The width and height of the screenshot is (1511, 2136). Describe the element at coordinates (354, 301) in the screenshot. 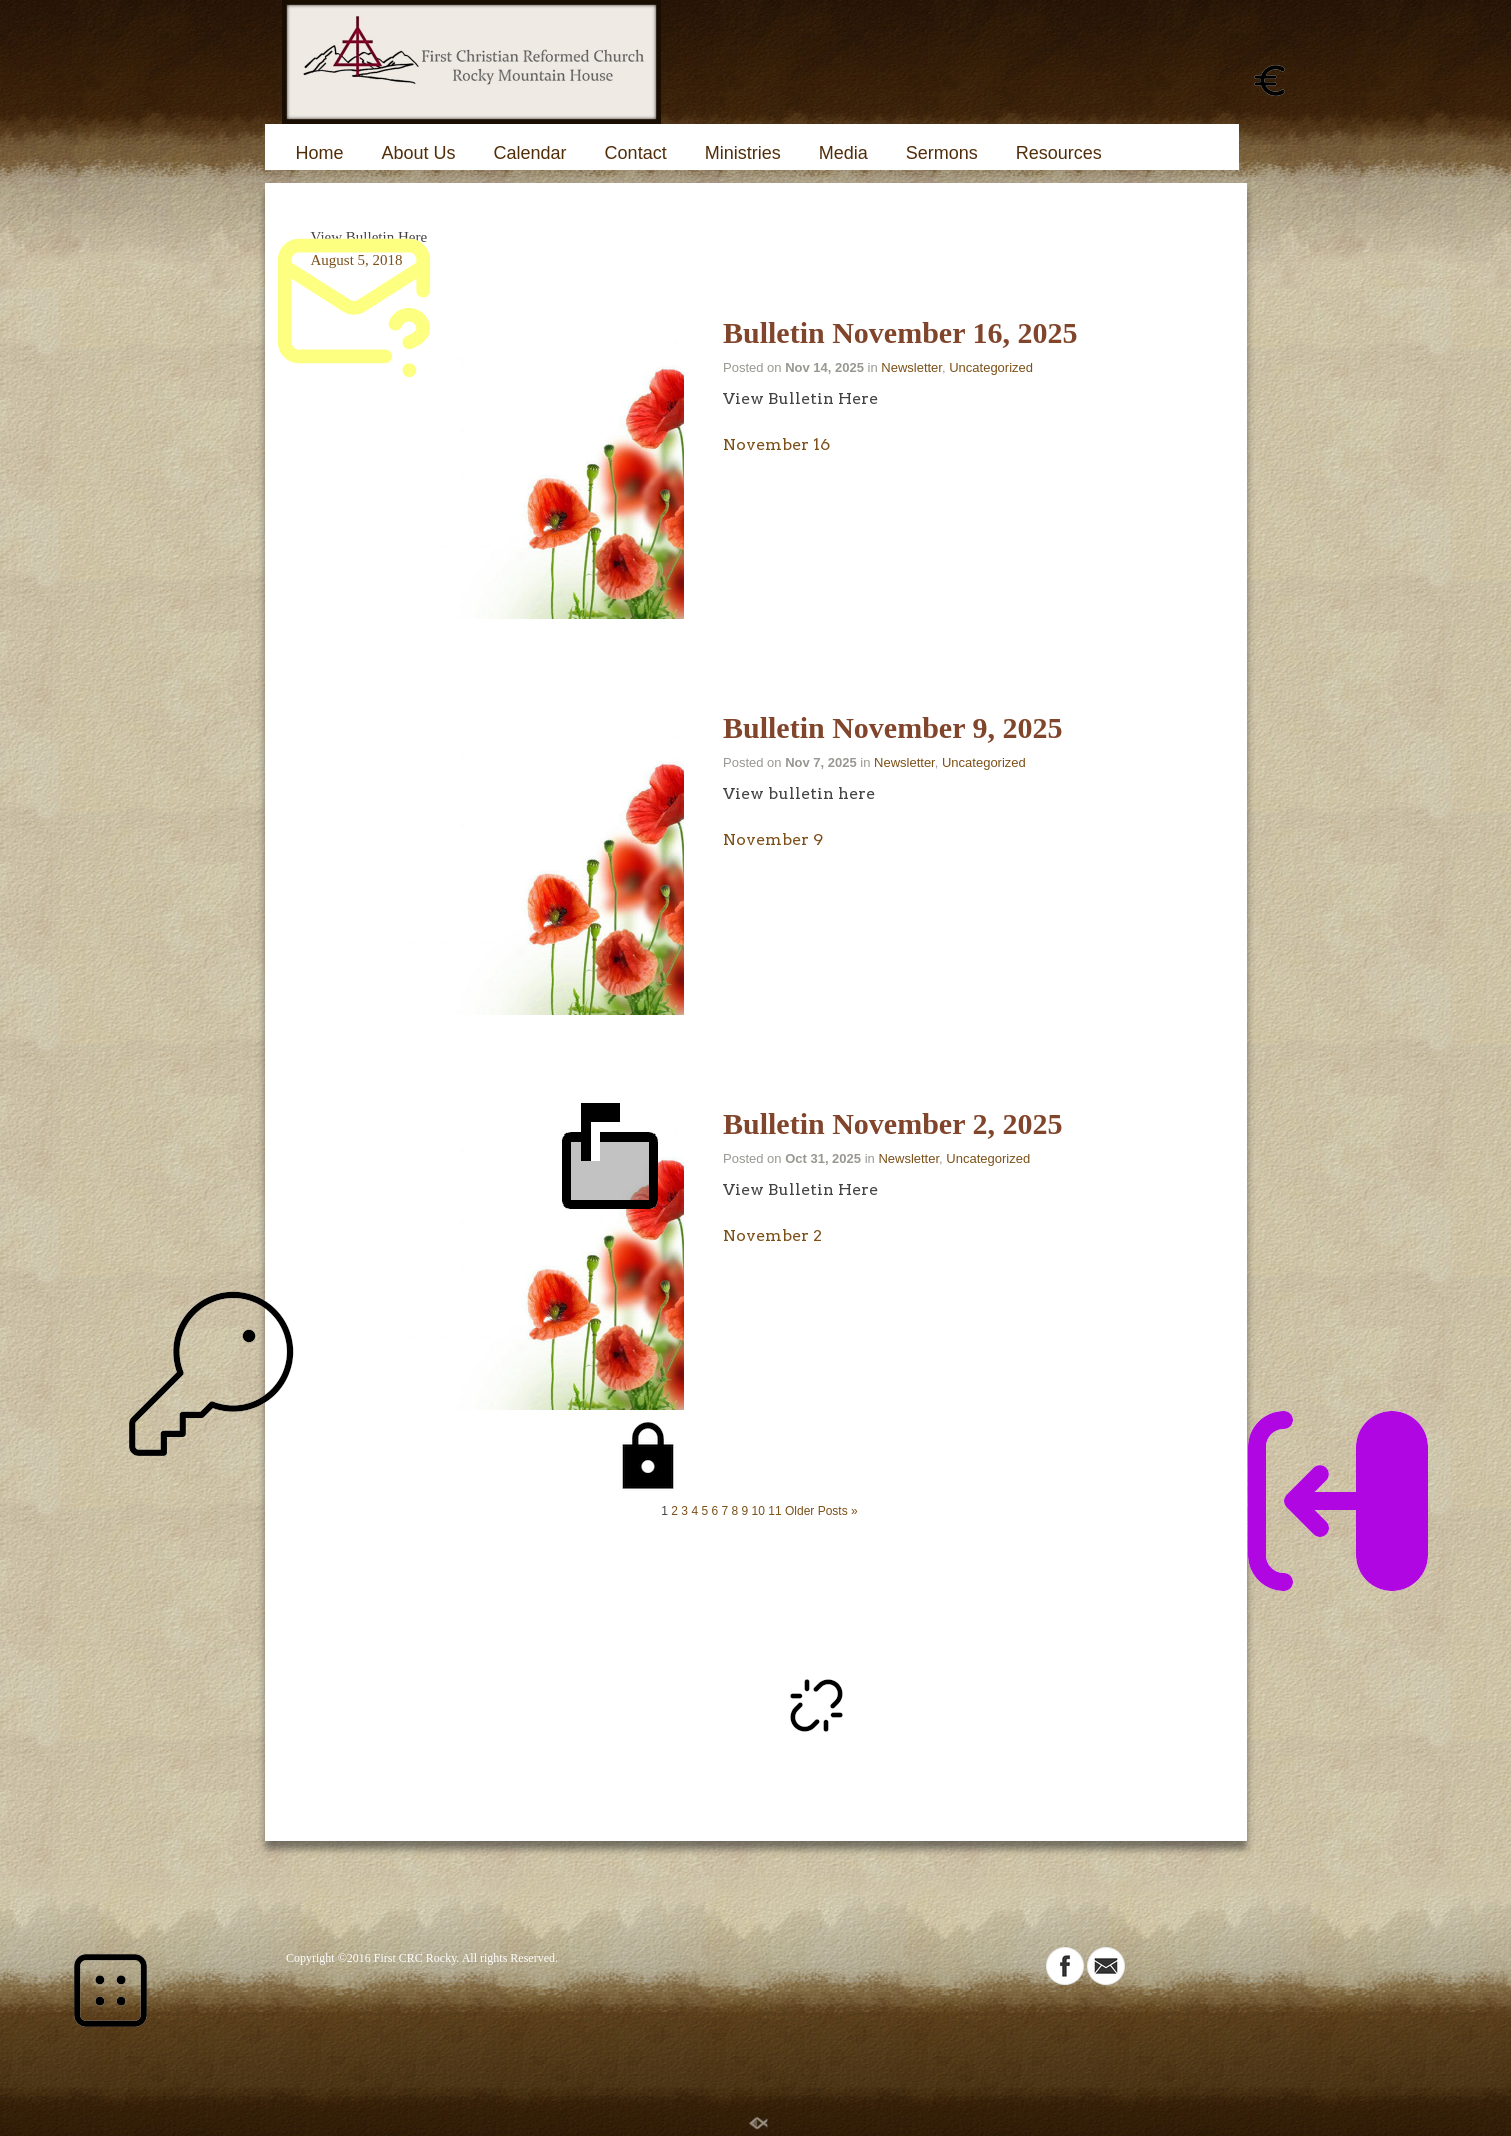

I see `access email help or support` at that location.